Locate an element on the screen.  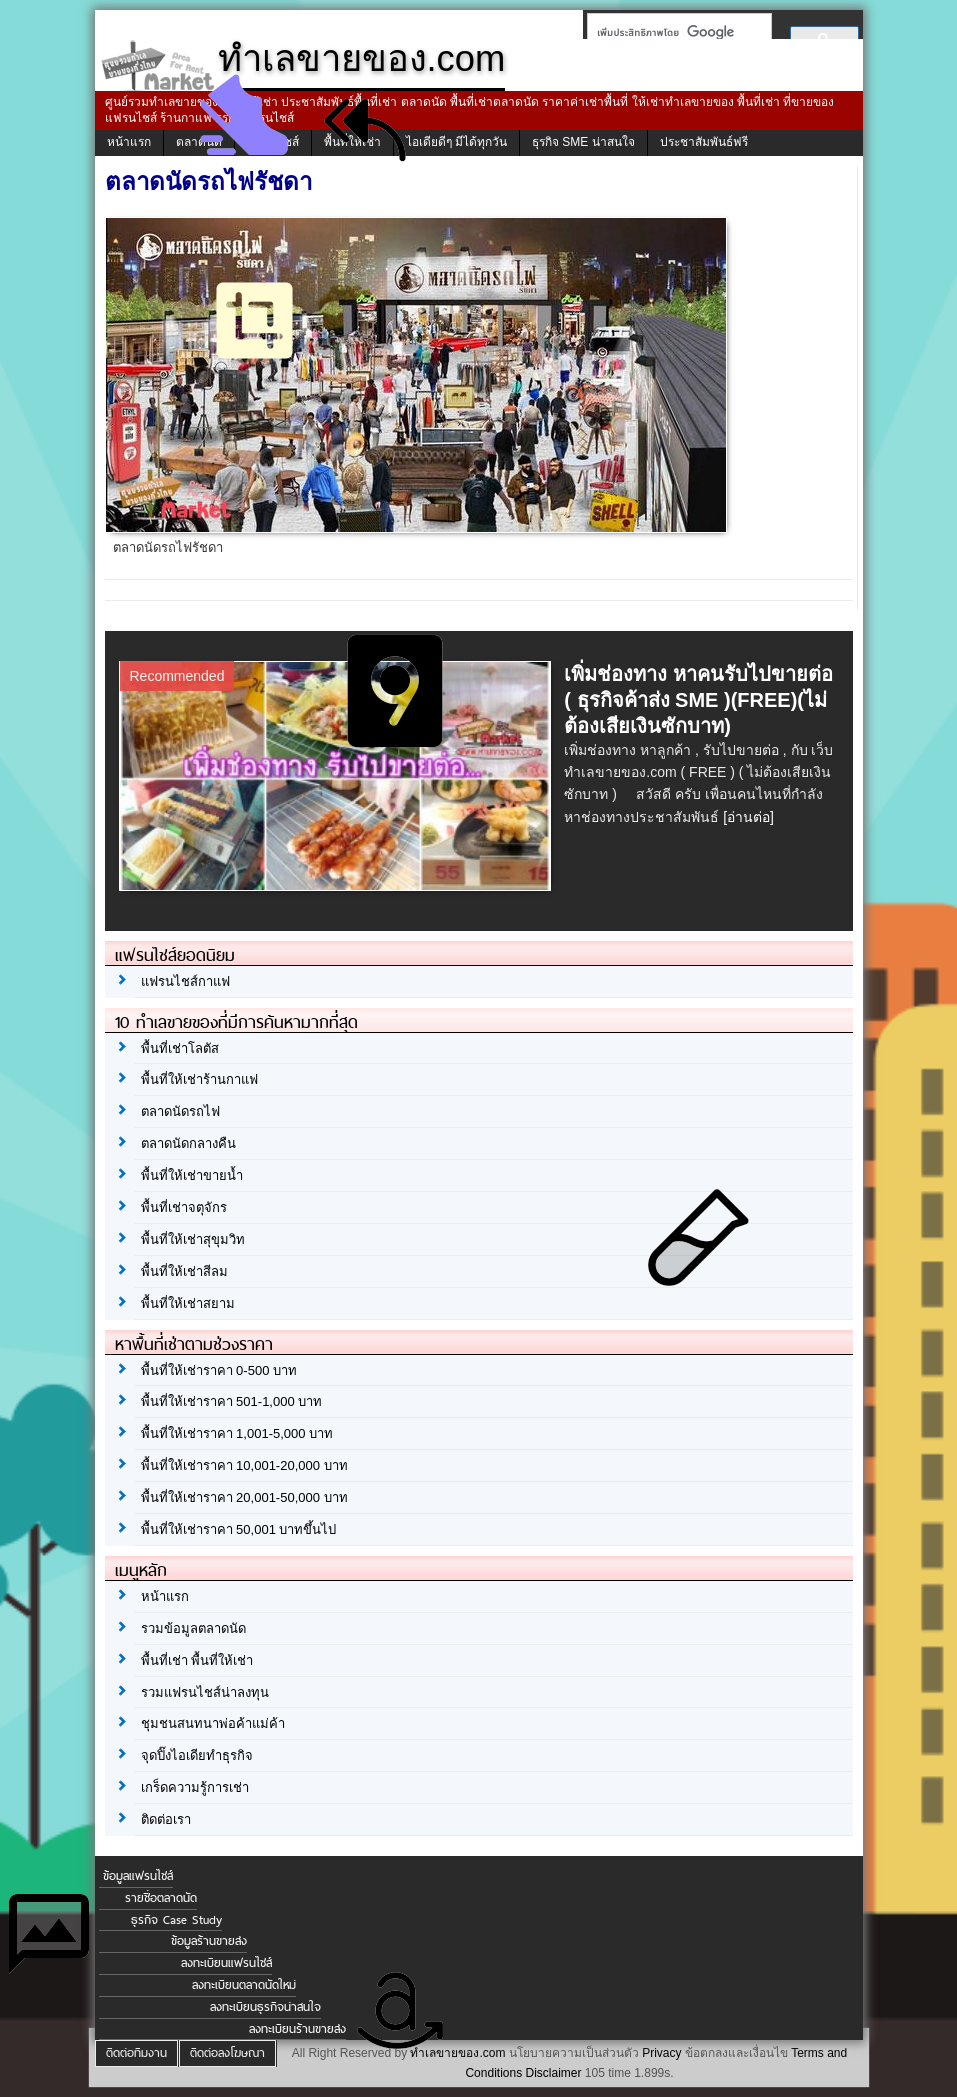
indicates the number nine in a list or sequence is located at coordinates (395, 691).